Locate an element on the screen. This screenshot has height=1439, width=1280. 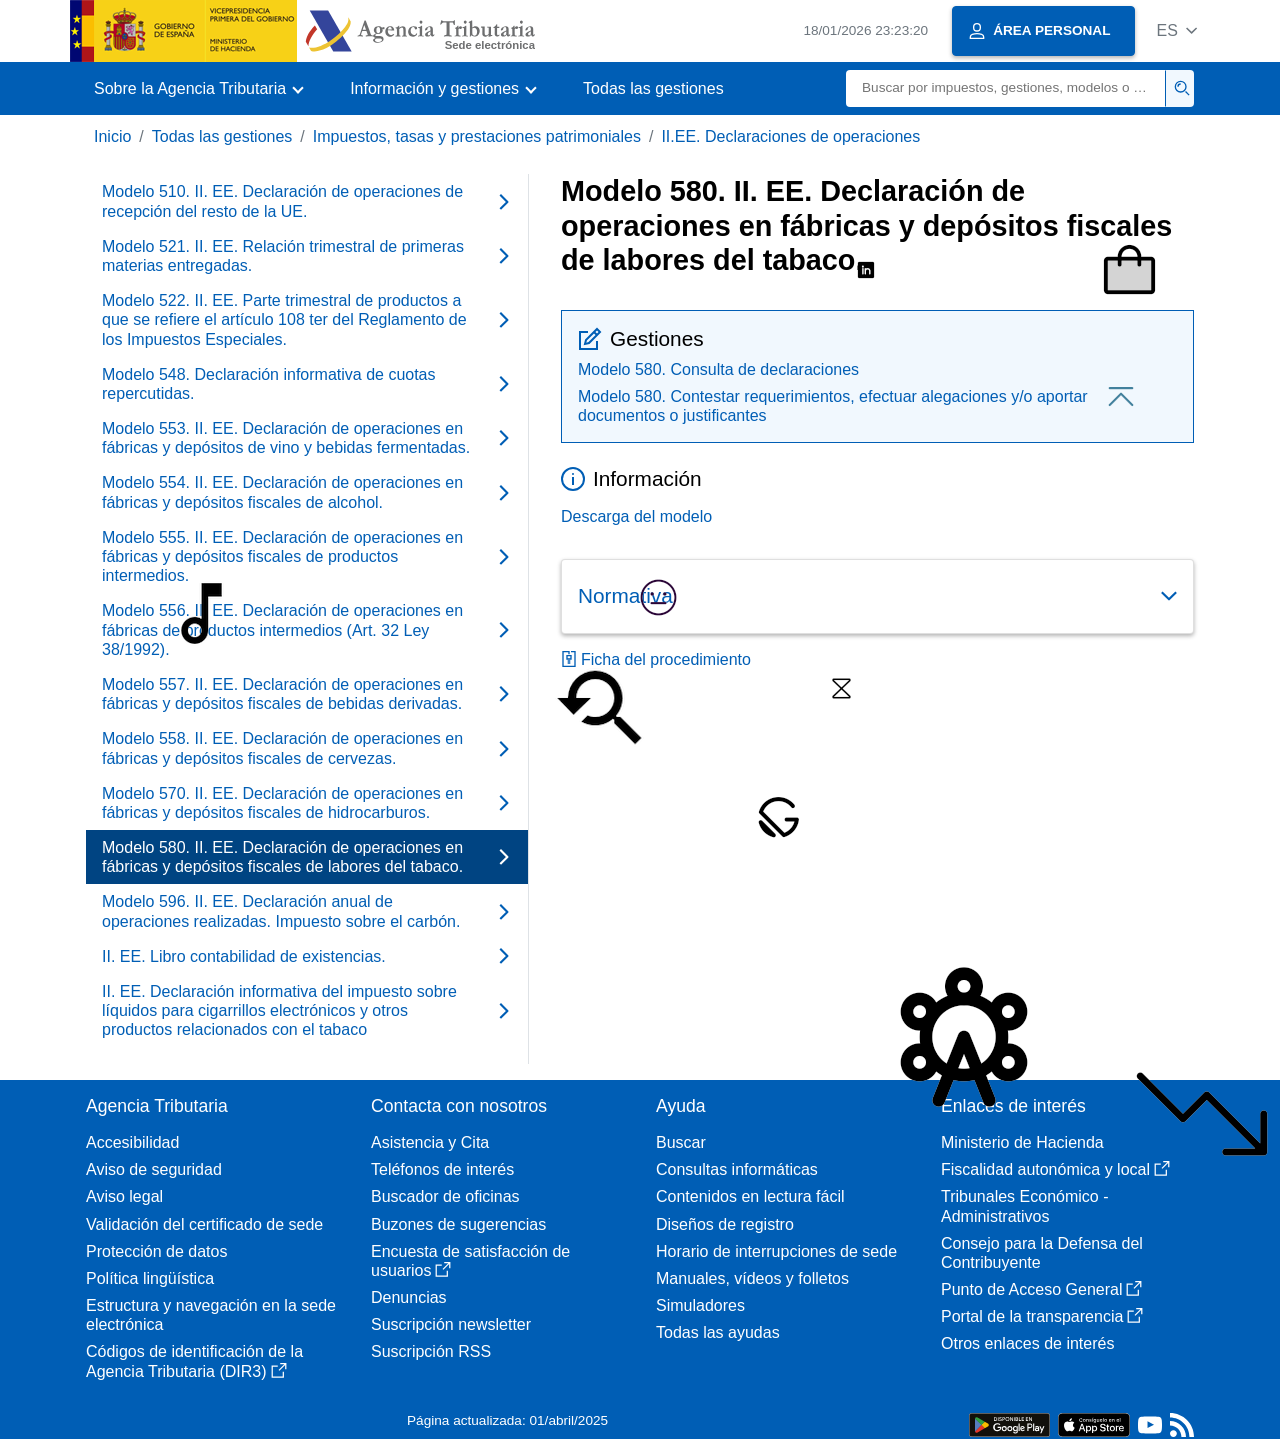
Gatsby framework logo is located at coordinates (778, 817).